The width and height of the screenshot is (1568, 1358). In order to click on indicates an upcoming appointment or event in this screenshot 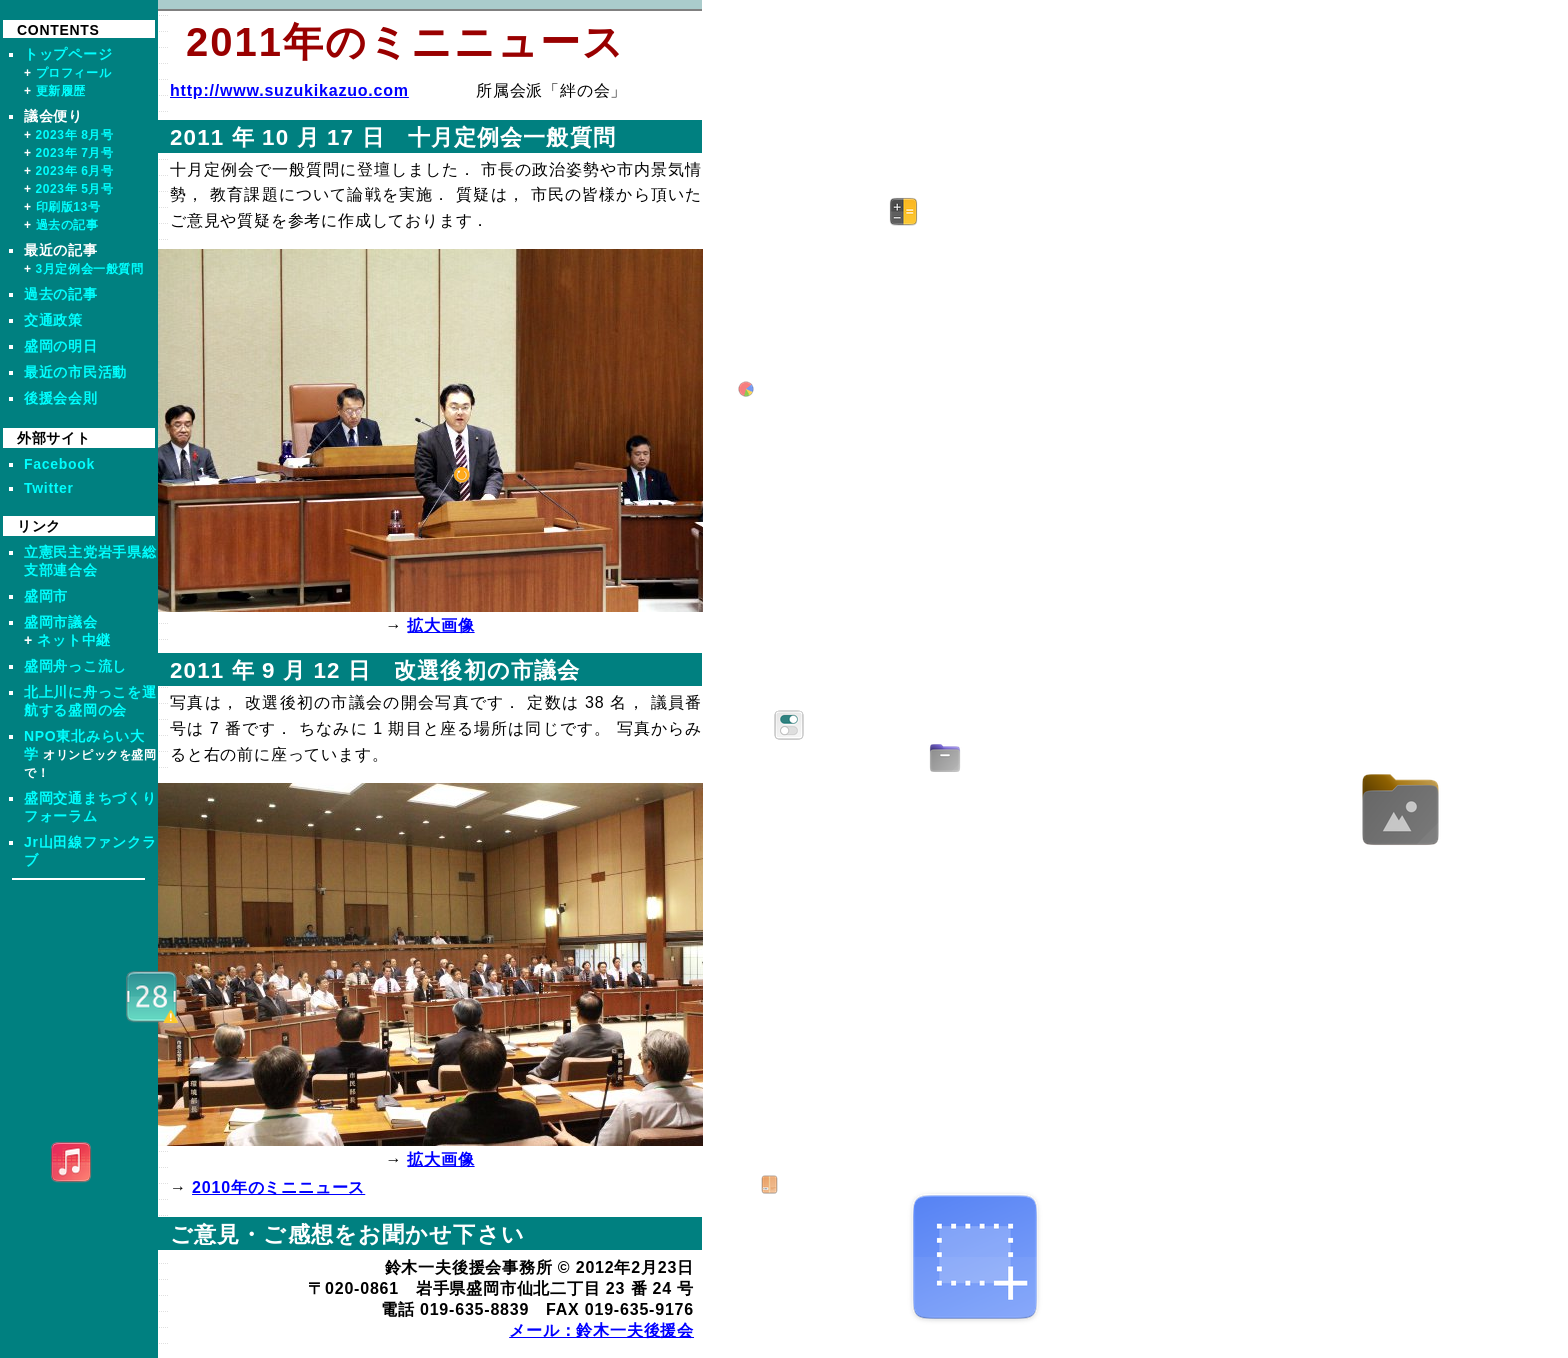, I will do `click(151, 996)`.